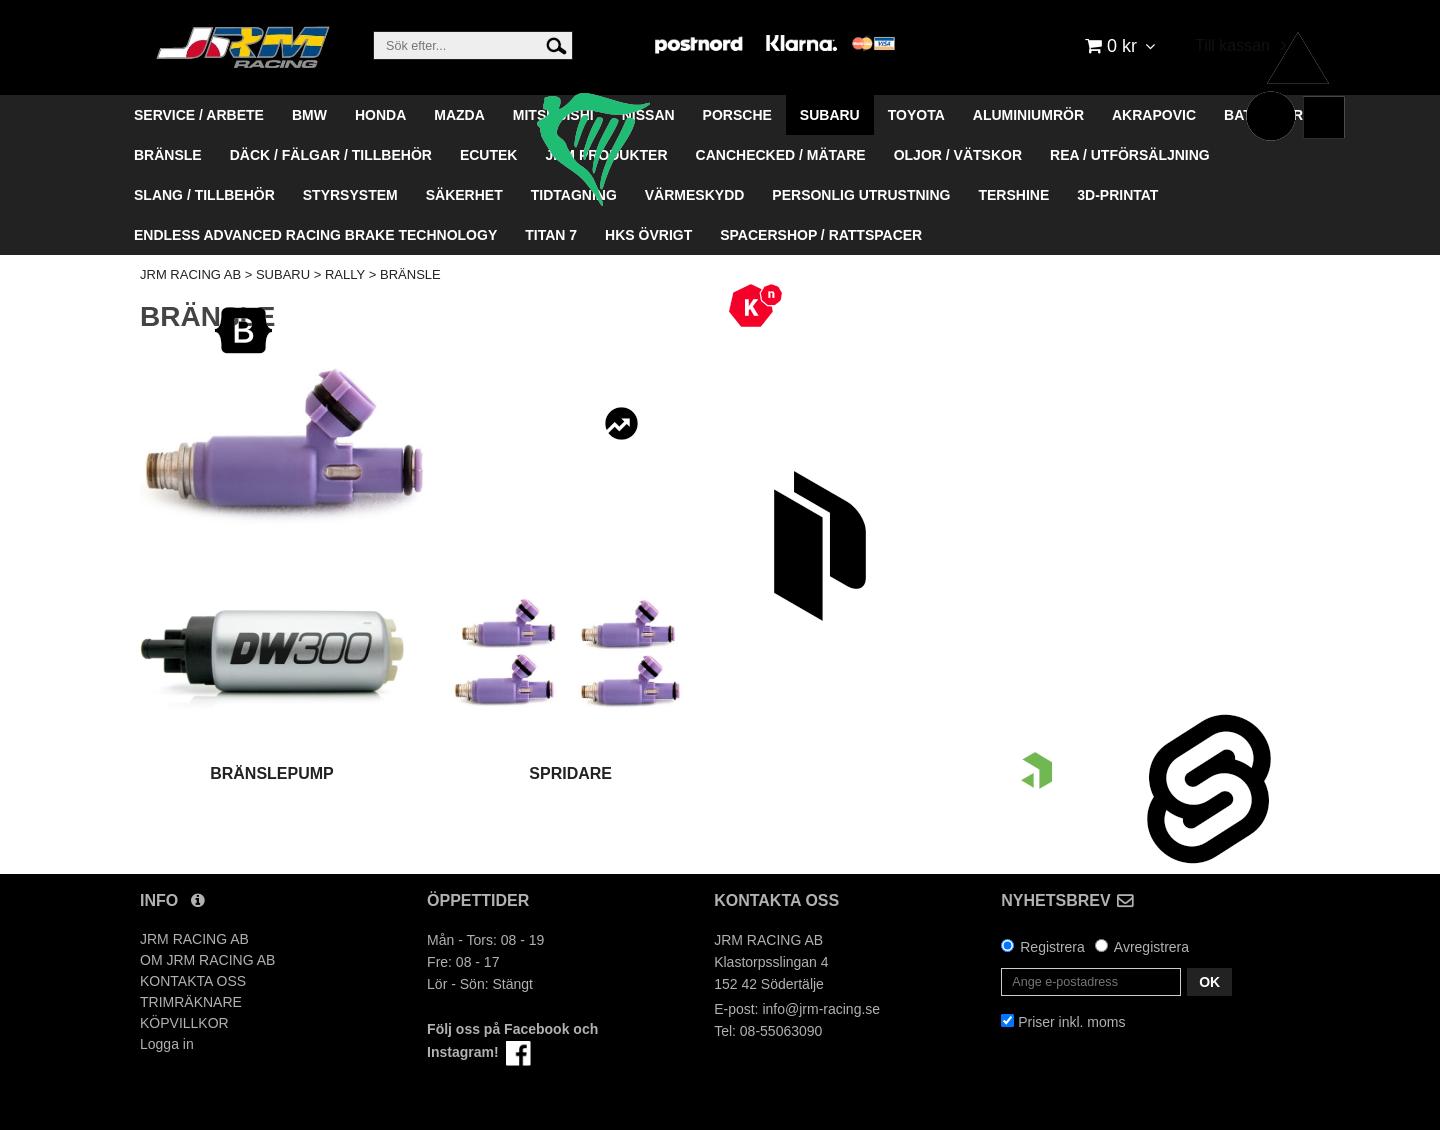  What do you see at coordinates (1209, 789) in the screenshot?
I see `svelte framework logo` at bounding box center [1209, 789].